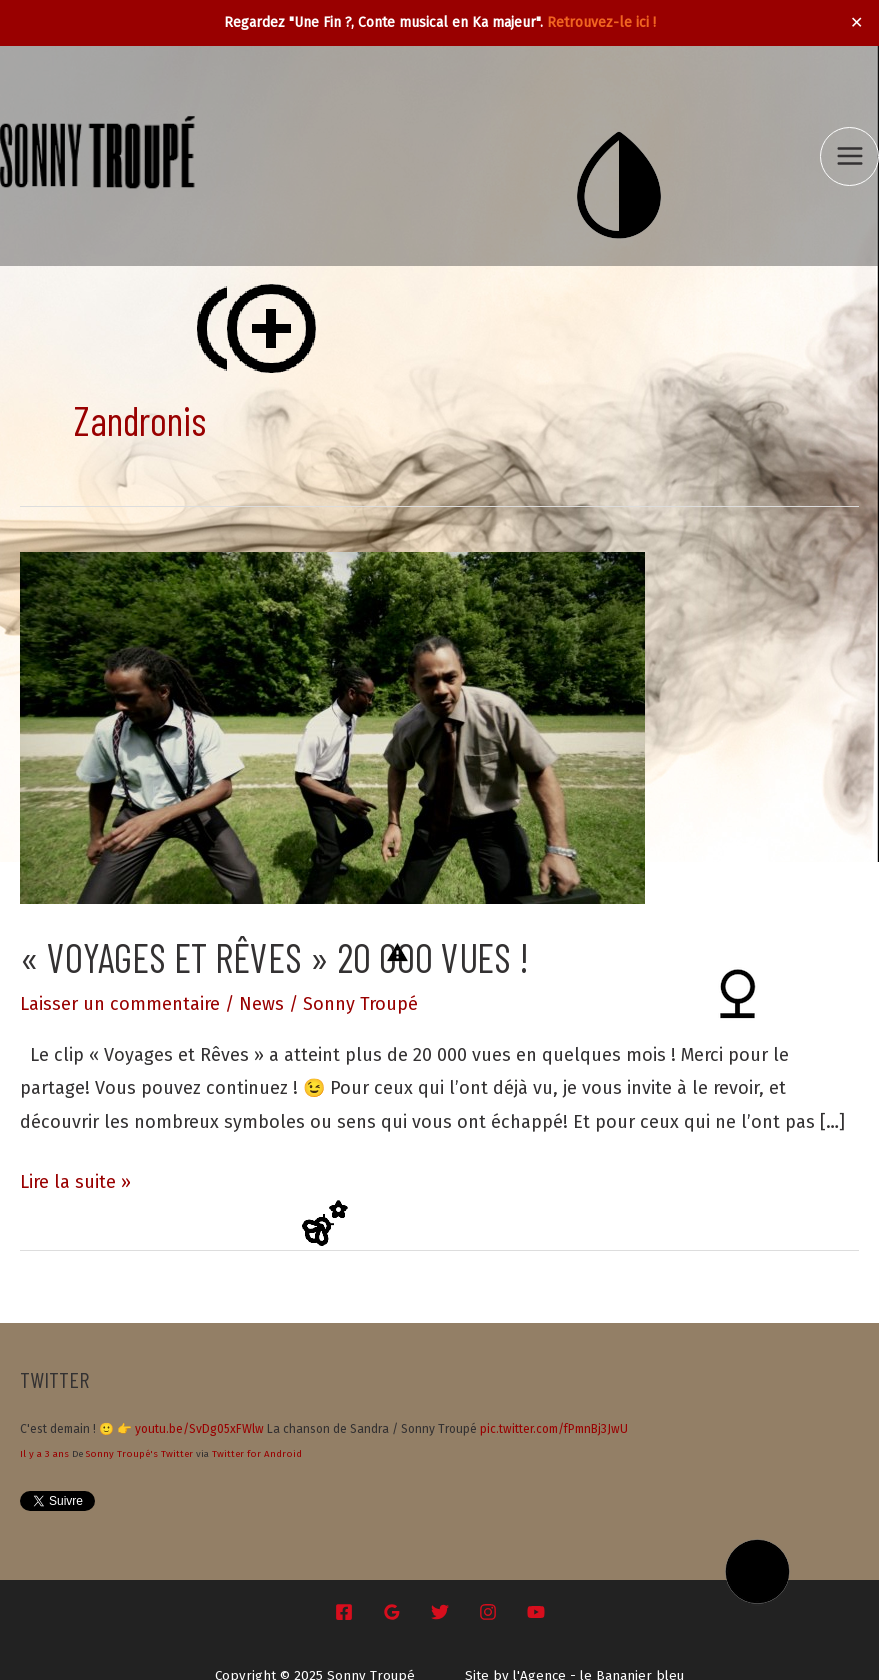 The height and width of the screenshot is (1680, 879). Describe the element at coordinates (256, 328) in the screenshot. I see `add a duplicate control point` at that location.